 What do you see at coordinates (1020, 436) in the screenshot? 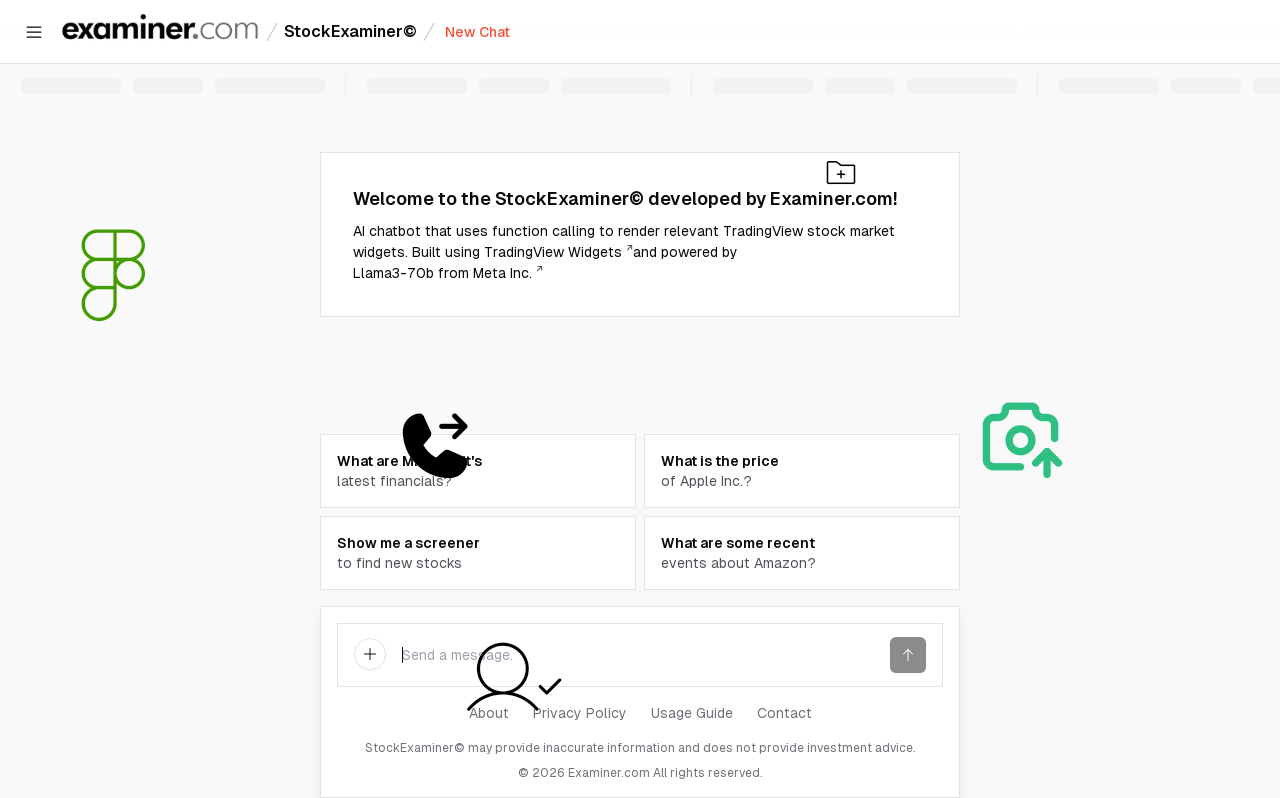
I see `upload a photo from your camera` at bounding box center [1020, 436].